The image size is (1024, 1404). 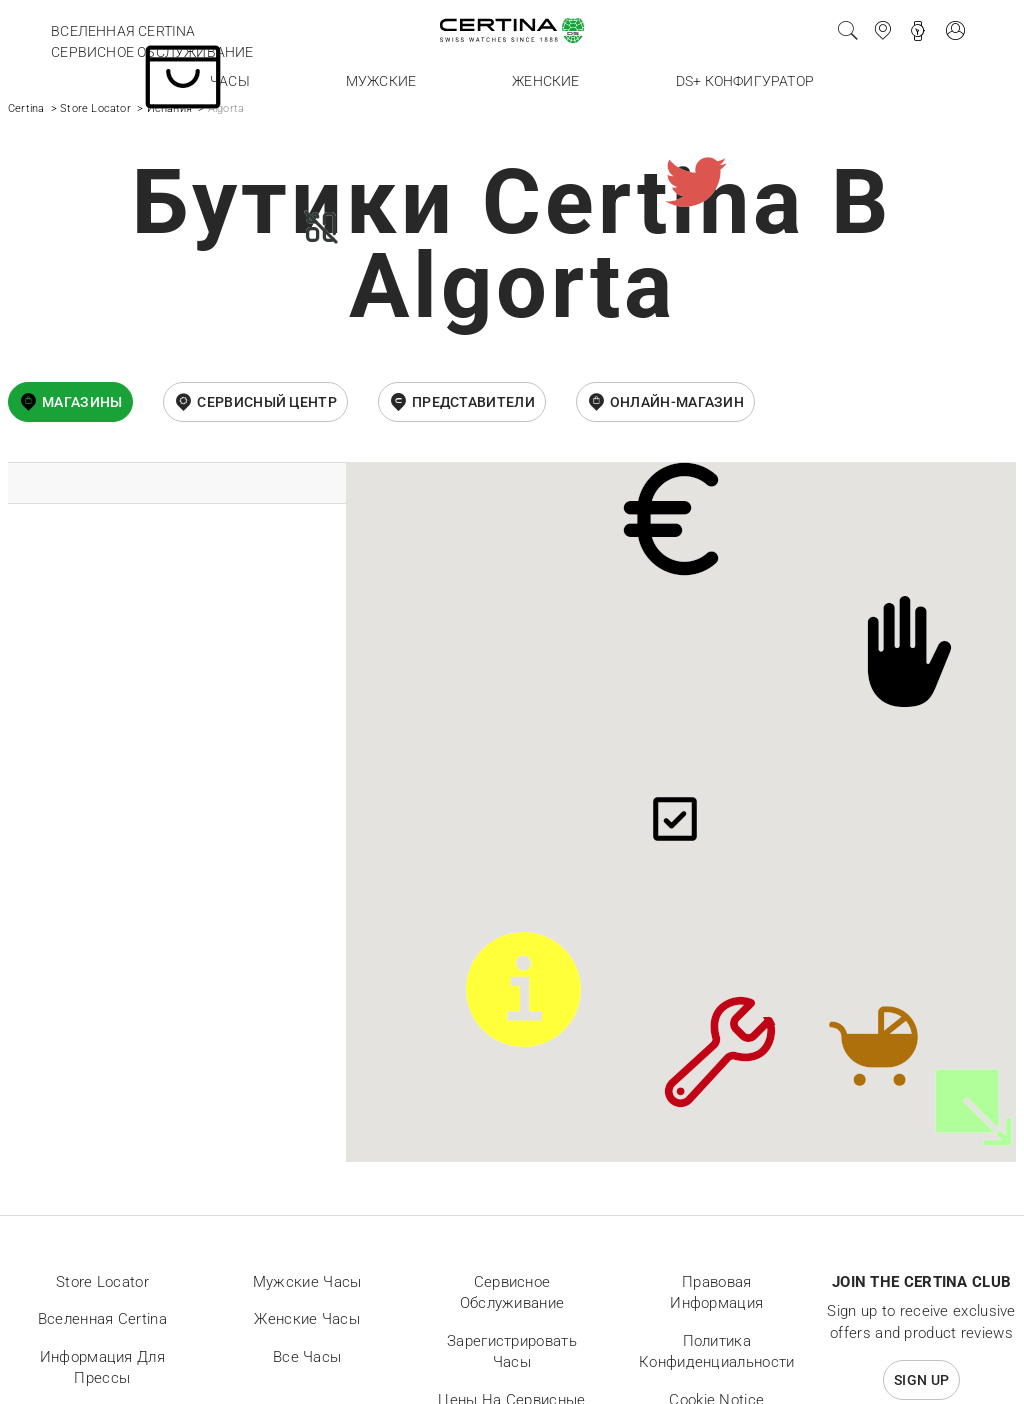 What do you see at coordinates (875, 1043) in the screenshot?
I see `access baby or parenting-related features` at bounding box center [875, 1043].